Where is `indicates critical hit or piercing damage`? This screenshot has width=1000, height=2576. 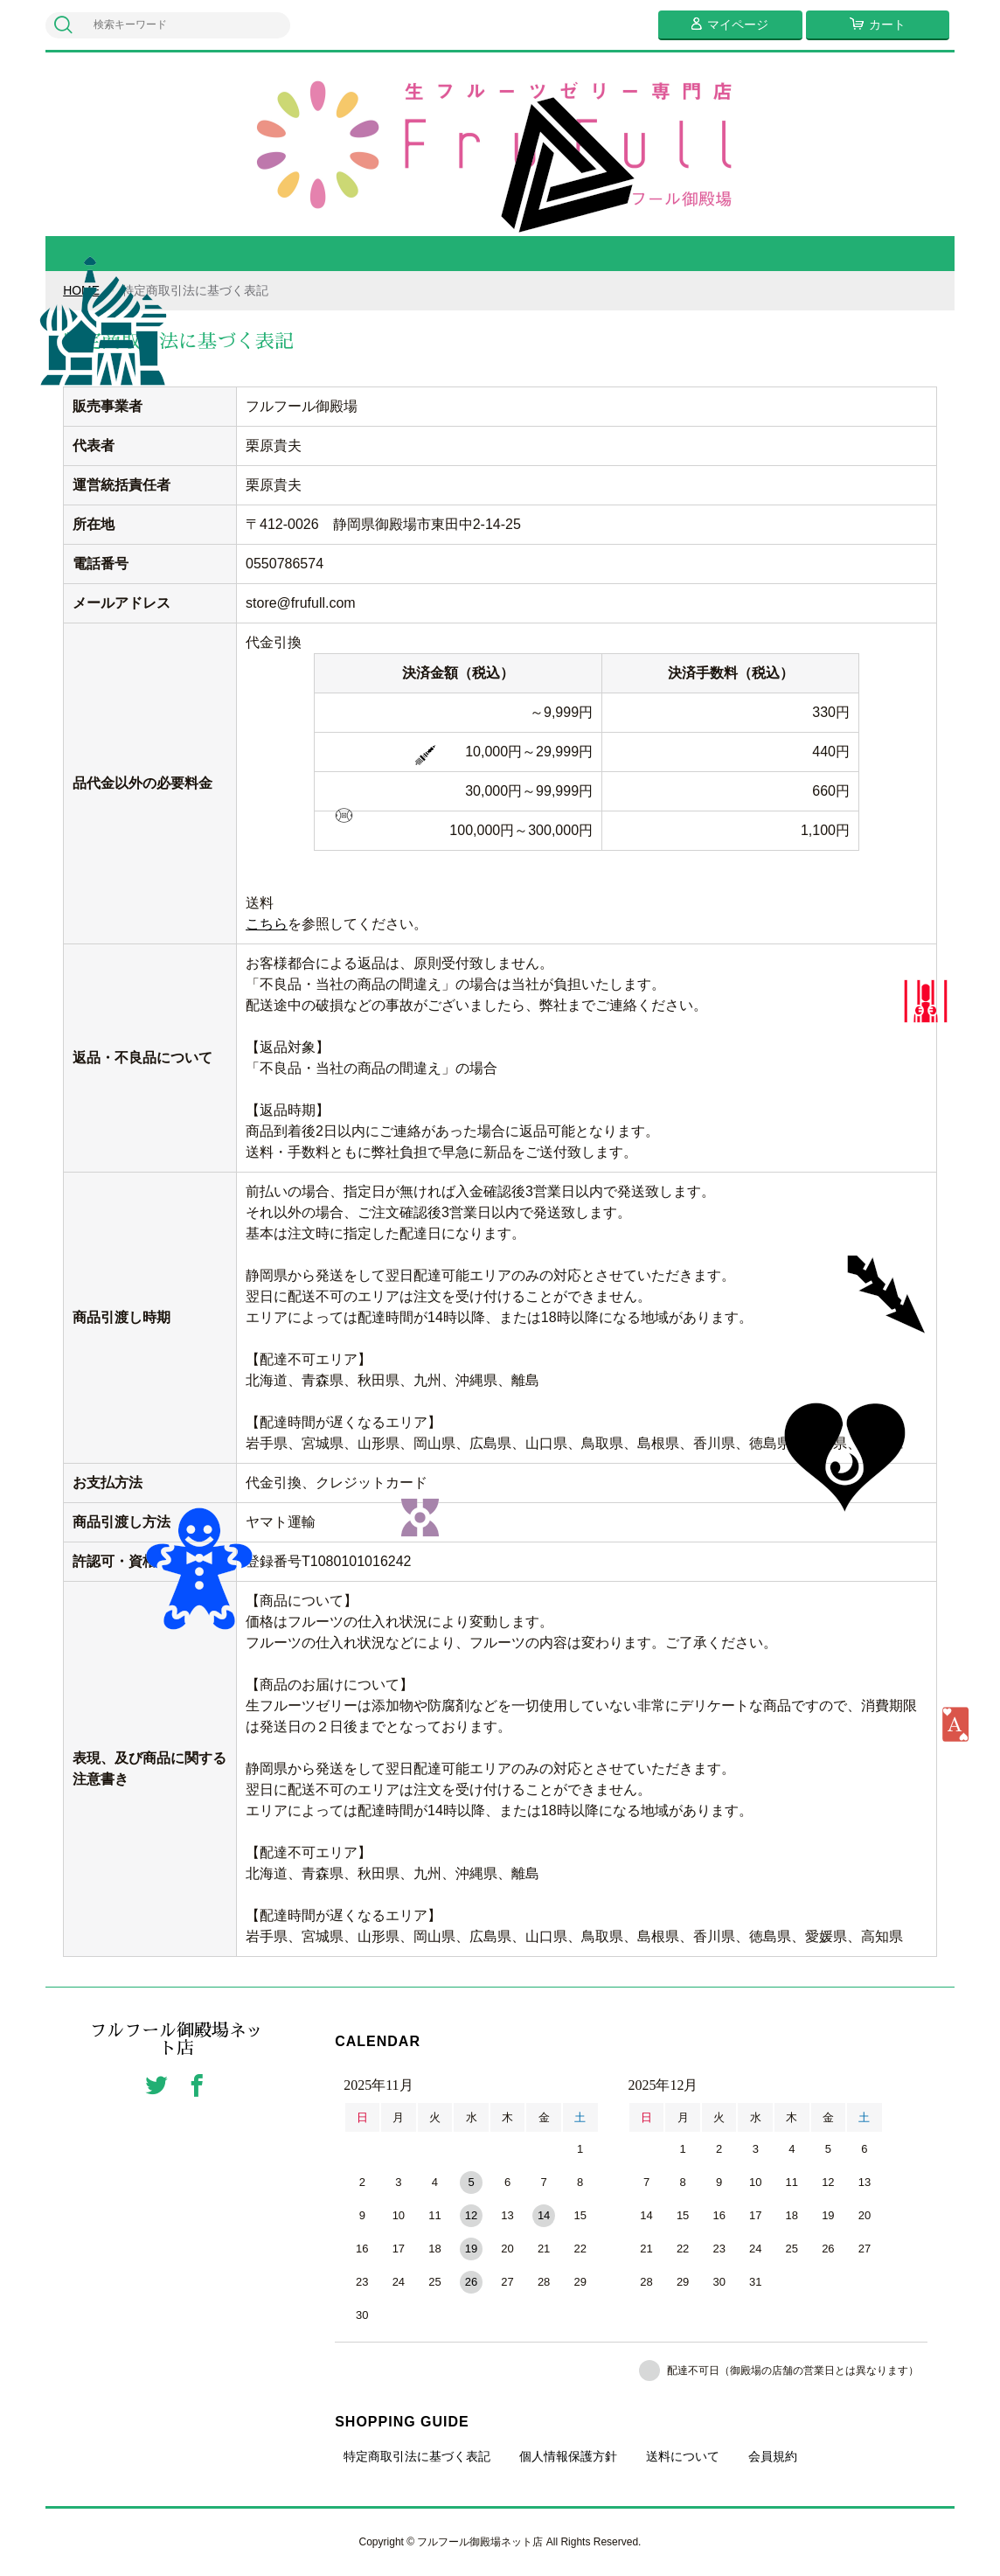 indicates critical hit or piercing damage is located at coordinates (886, 1294).